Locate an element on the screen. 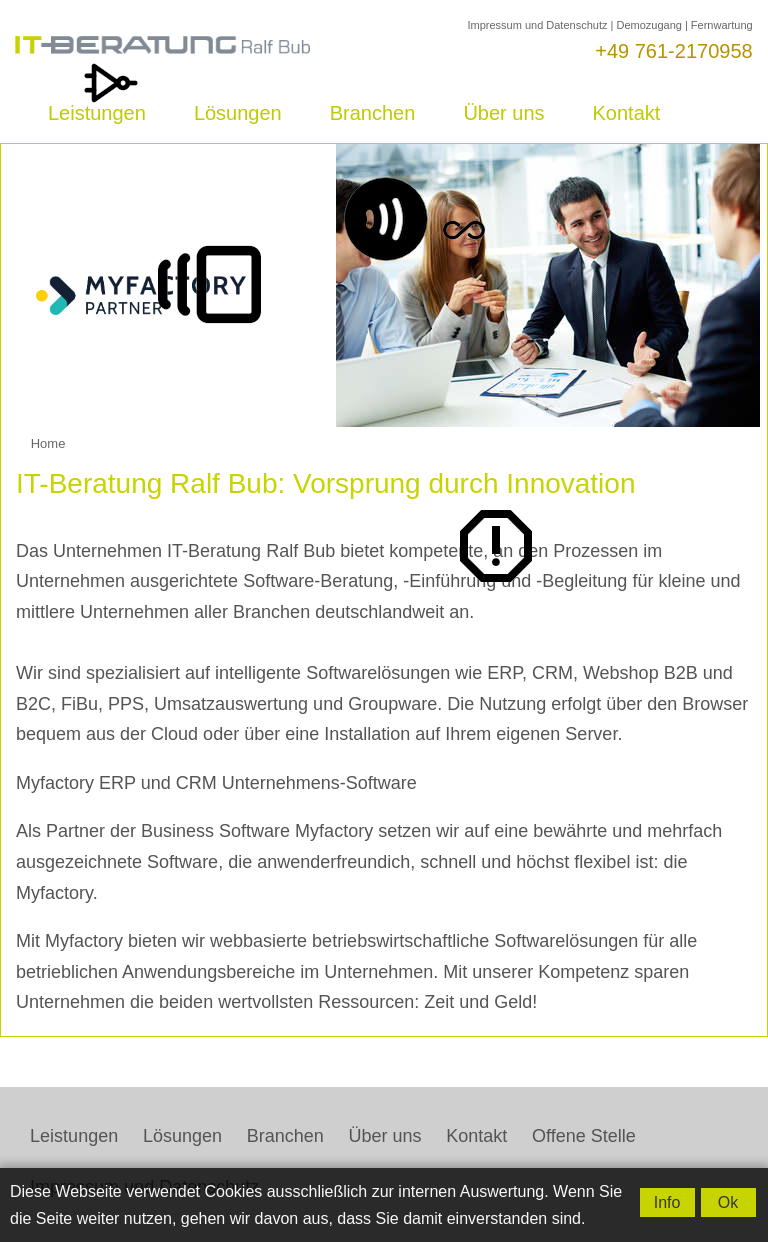 Image resolution: width=768 pixels, height=1242 pixels. view version history is located at coordinates (209, 284).